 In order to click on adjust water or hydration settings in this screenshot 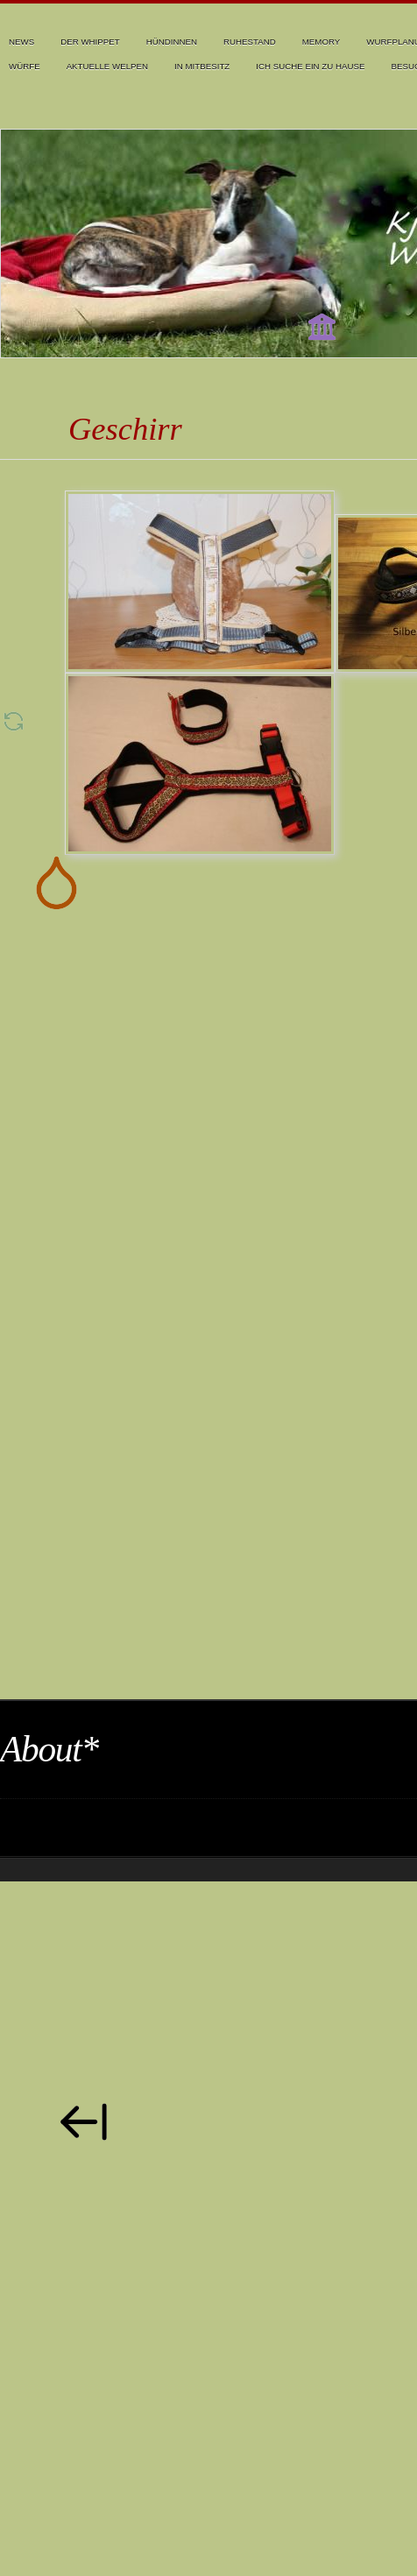, I will do `click(56, 881)`.